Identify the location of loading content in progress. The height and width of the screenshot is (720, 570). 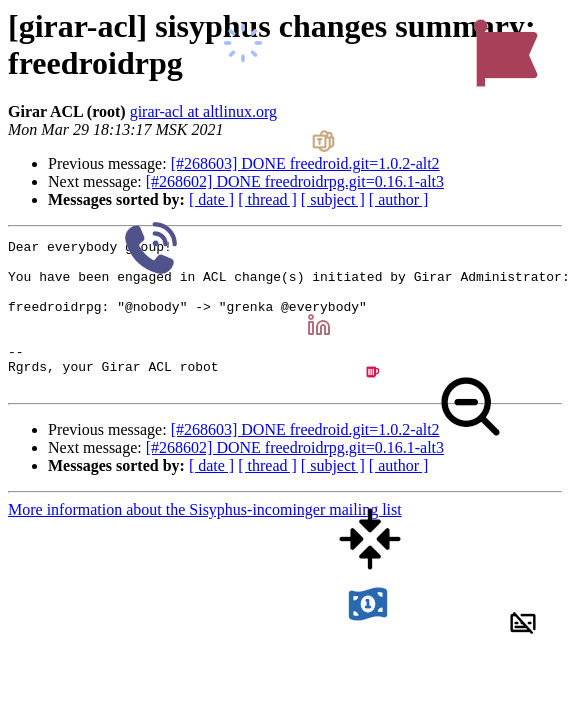
(243, 43).